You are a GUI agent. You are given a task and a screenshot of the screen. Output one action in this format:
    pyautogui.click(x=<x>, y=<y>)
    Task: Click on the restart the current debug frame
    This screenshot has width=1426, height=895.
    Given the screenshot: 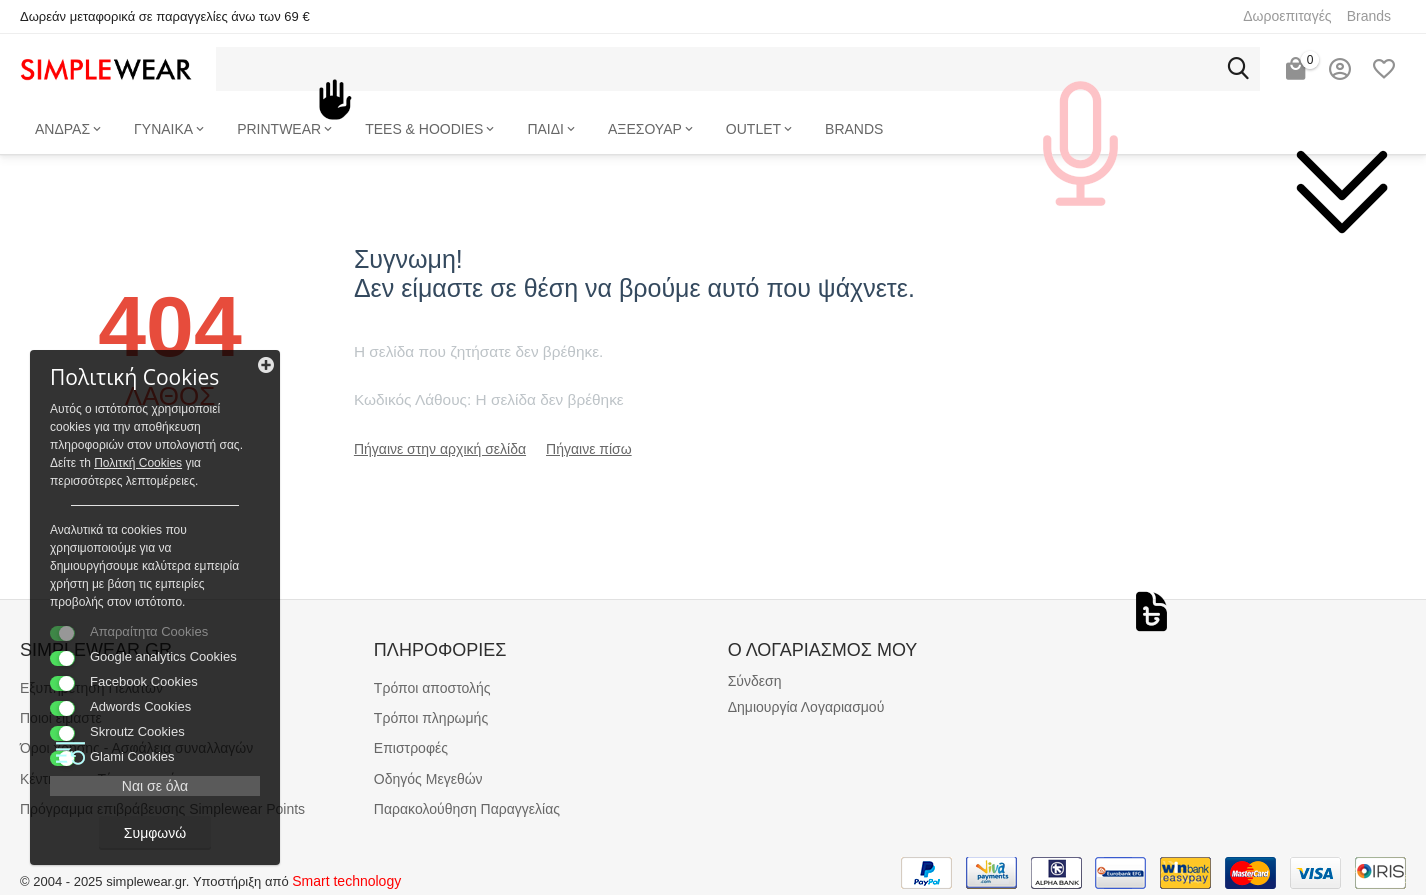 What is the action you would take?
    pyautogui.click(x=70, y=752)
    